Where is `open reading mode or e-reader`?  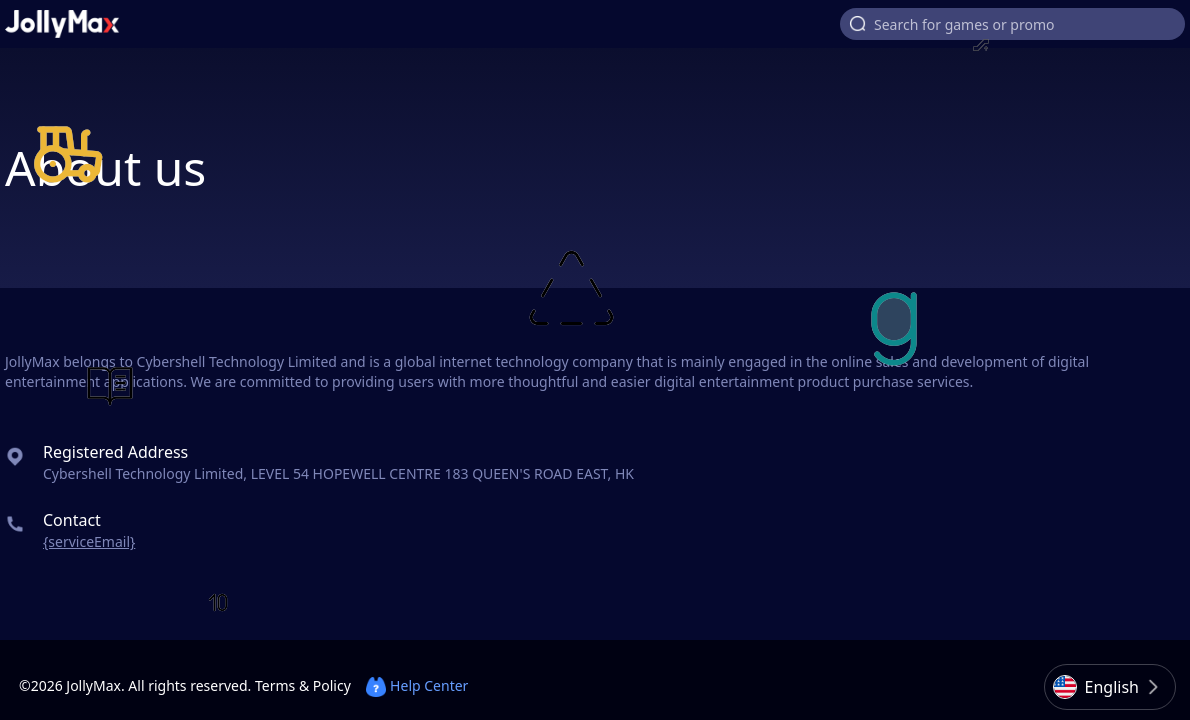
open reading mode or e-reader is located at coordinates (110, 383).